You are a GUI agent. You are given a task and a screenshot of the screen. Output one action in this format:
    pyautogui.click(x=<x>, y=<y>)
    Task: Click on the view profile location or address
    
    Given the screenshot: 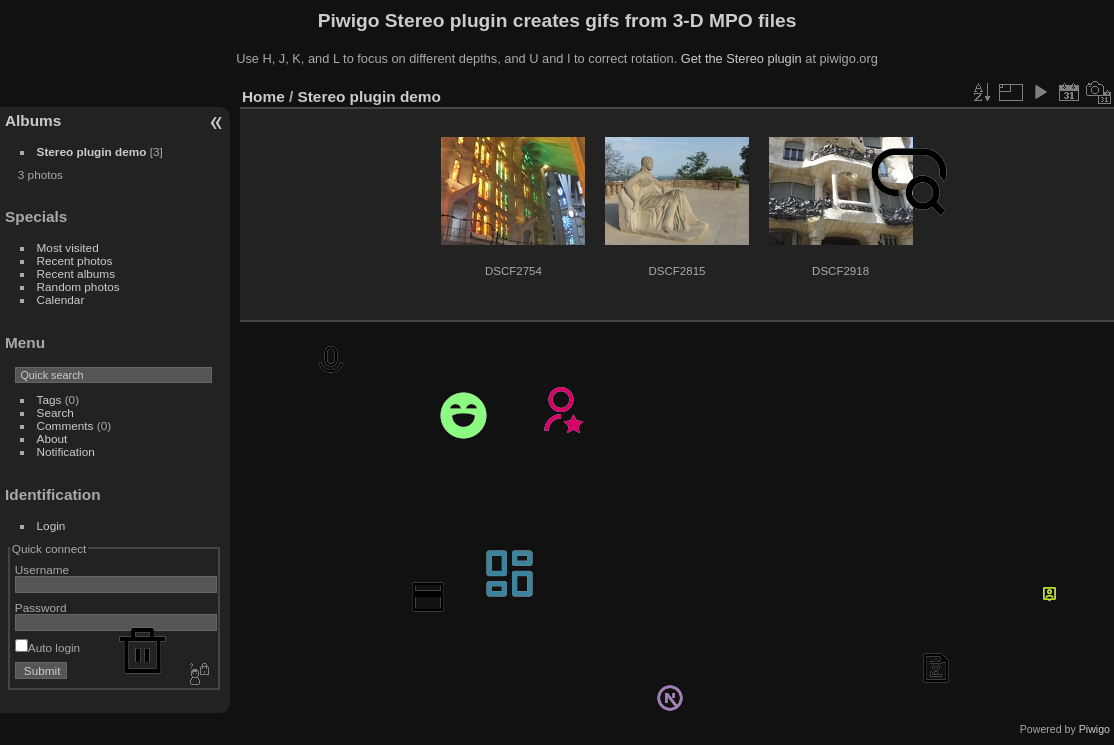 What is the action you would take?
    pyautogui.click(x=1049, y=593)
    